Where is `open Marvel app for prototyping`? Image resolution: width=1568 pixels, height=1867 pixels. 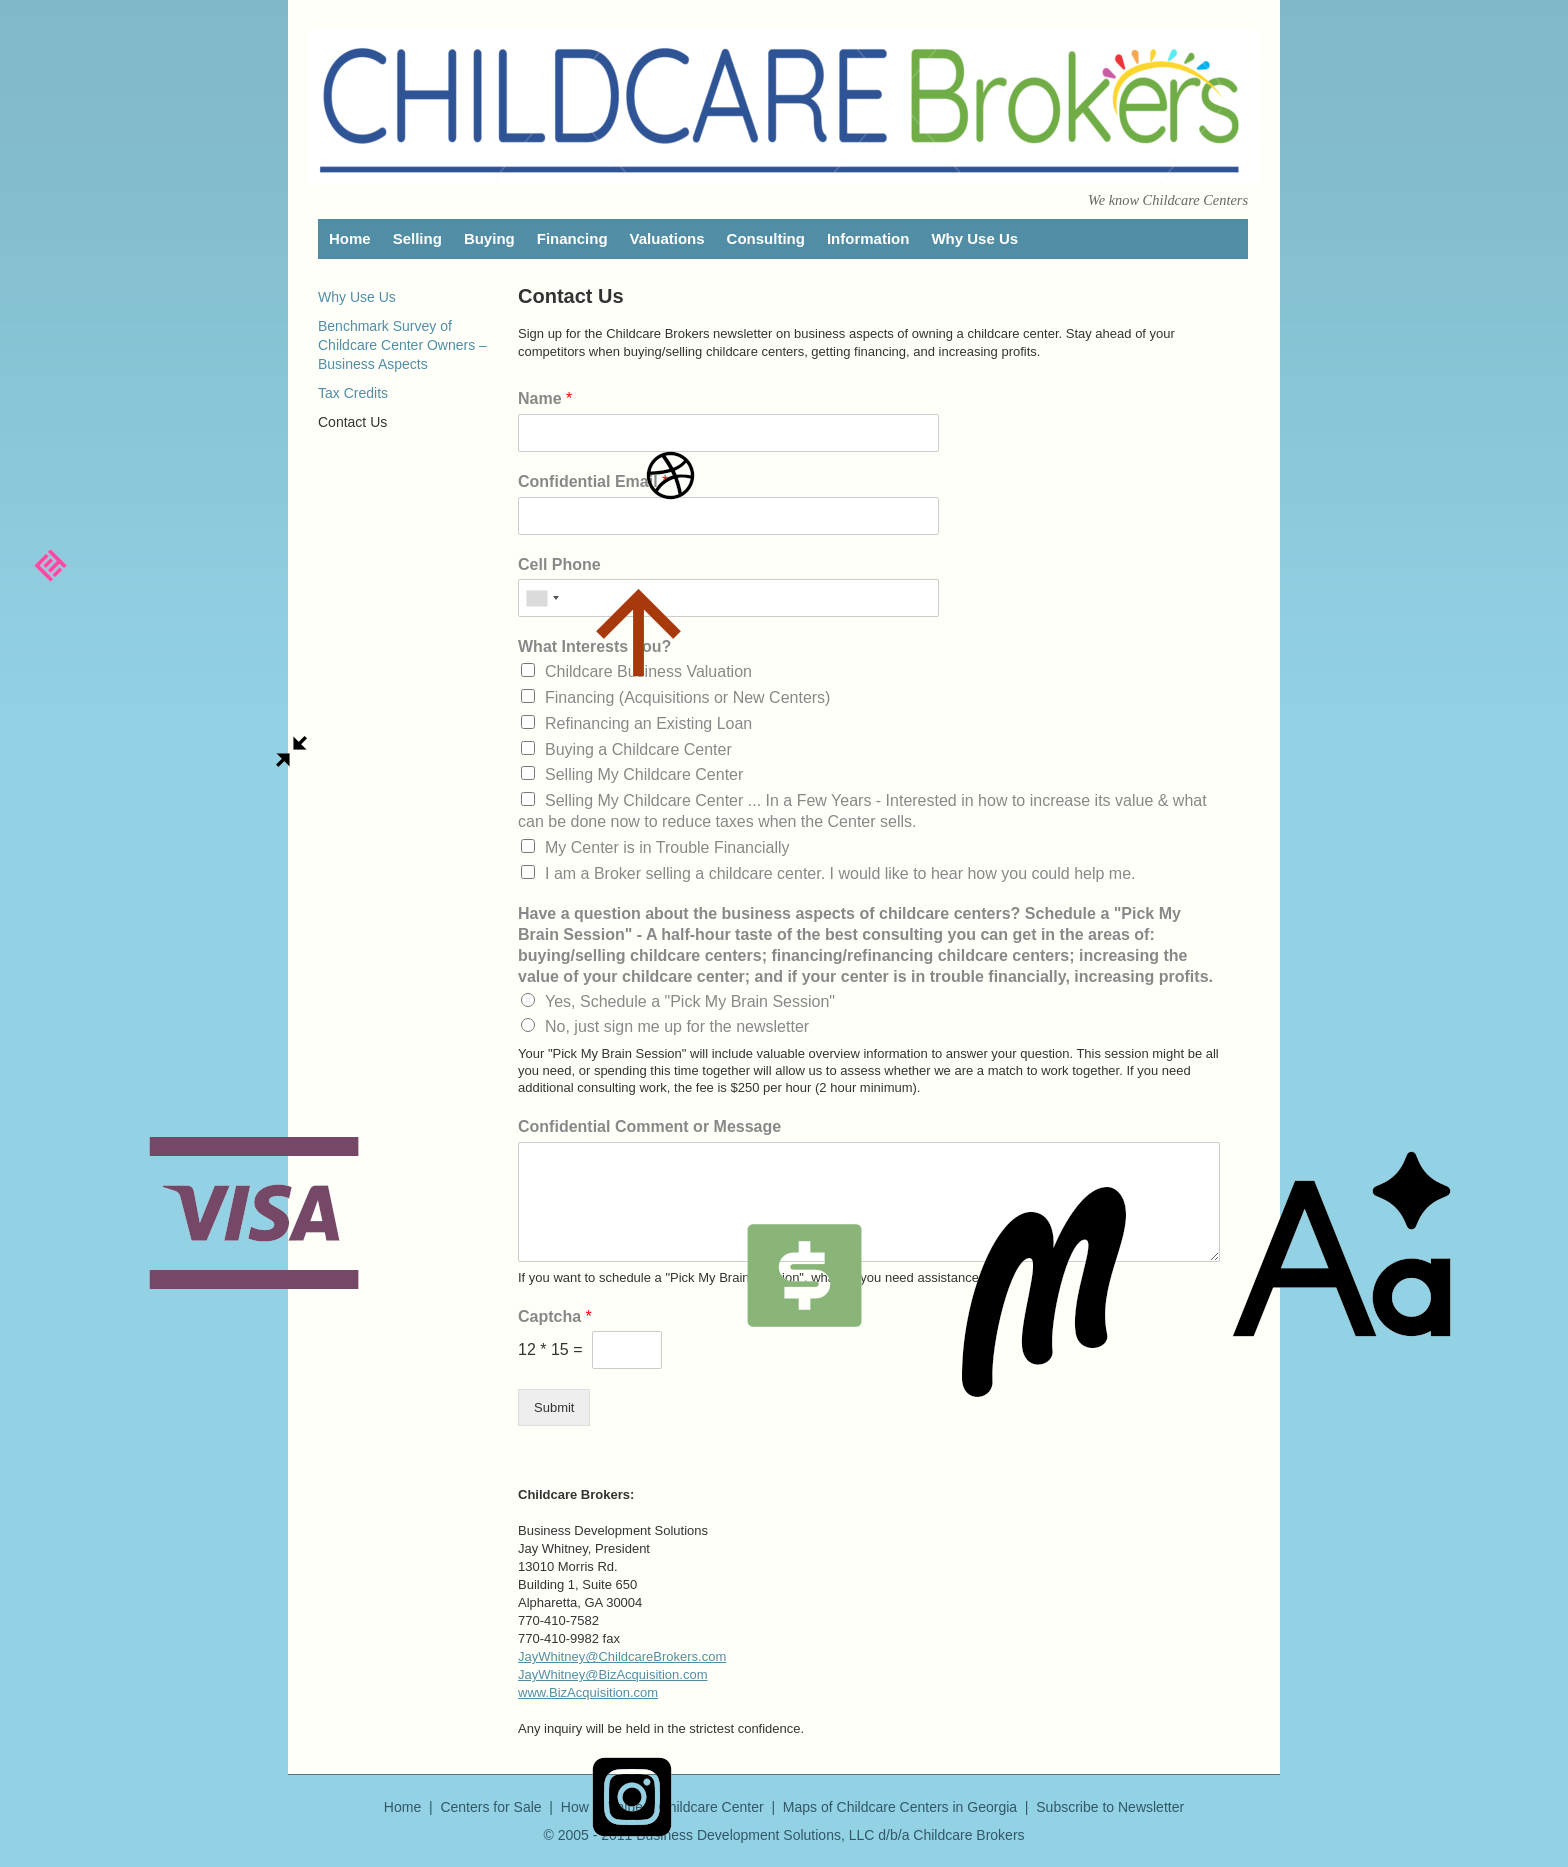
open Marvel app for prototyping is located at coordinates (1044, 1292).